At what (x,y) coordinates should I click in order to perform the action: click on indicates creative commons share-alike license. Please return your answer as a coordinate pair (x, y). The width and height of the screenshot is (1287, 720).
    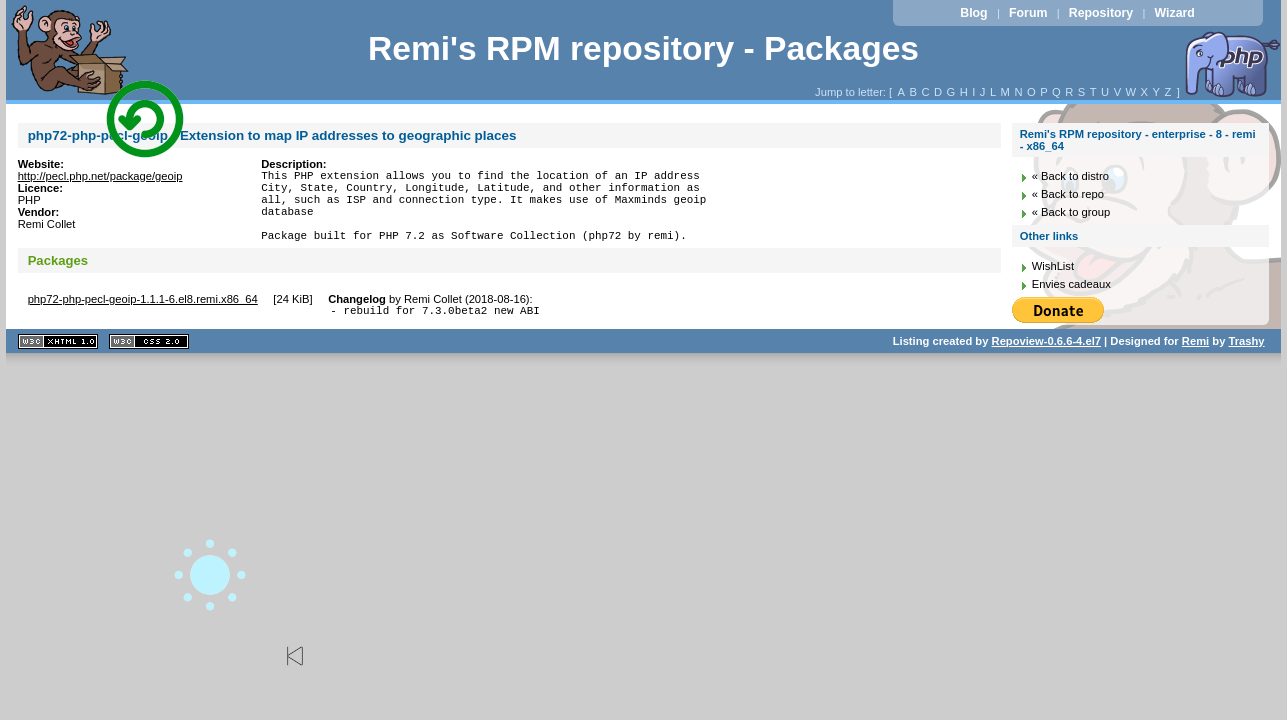
    Looking at the image, I should click on (145, 119).